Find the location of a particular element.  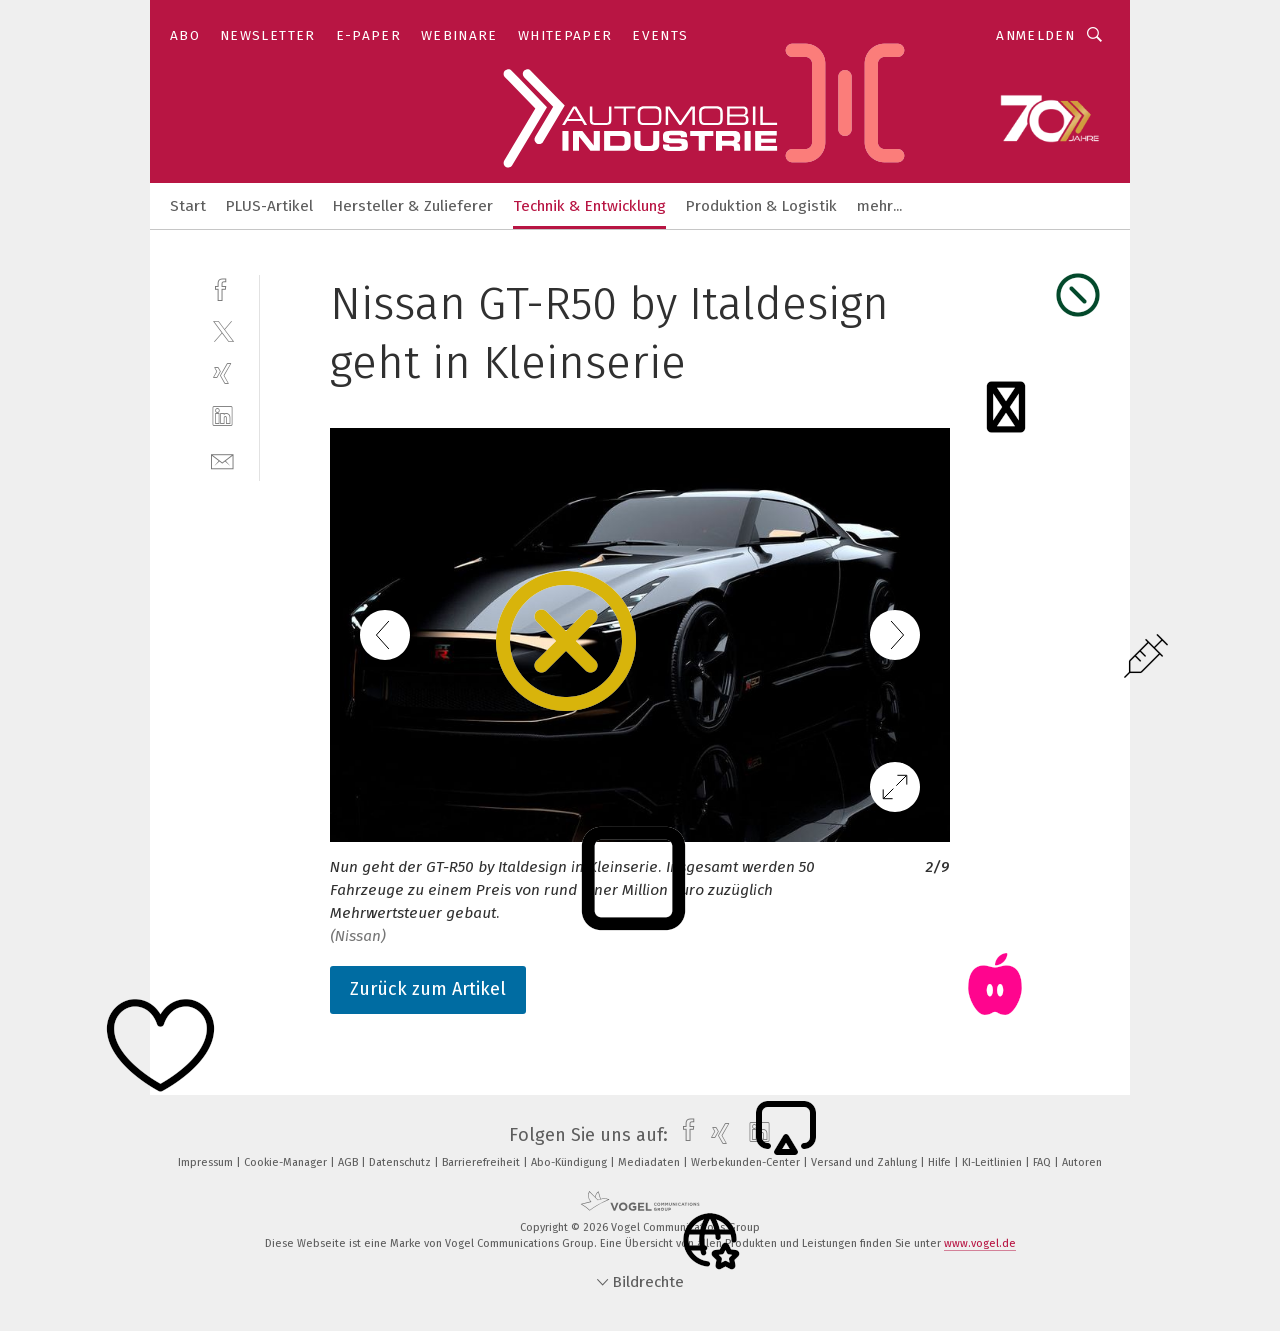

start a shareplay session is located at coordinates (786, 1128).